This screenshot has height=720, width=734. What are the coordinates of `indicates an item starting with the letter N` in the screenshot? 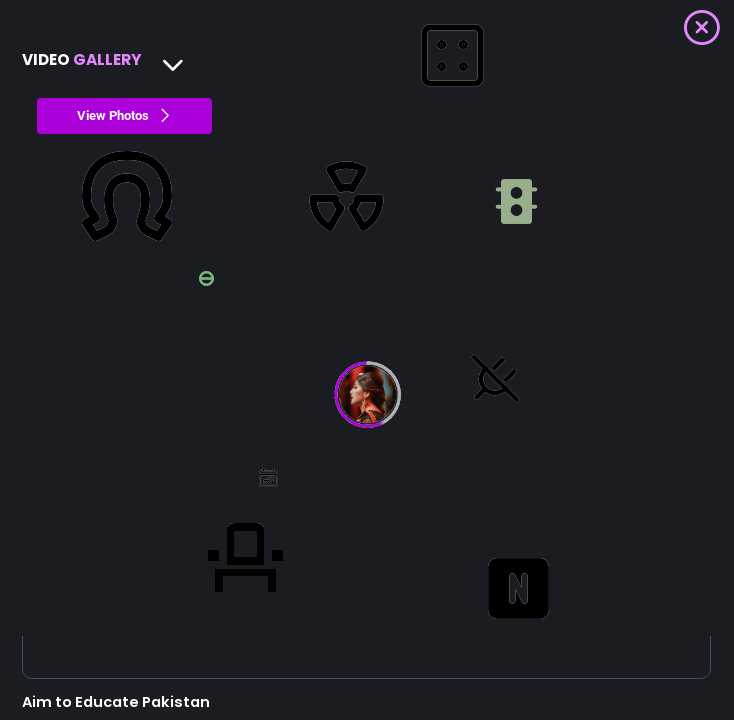 It's located at (518, 588).